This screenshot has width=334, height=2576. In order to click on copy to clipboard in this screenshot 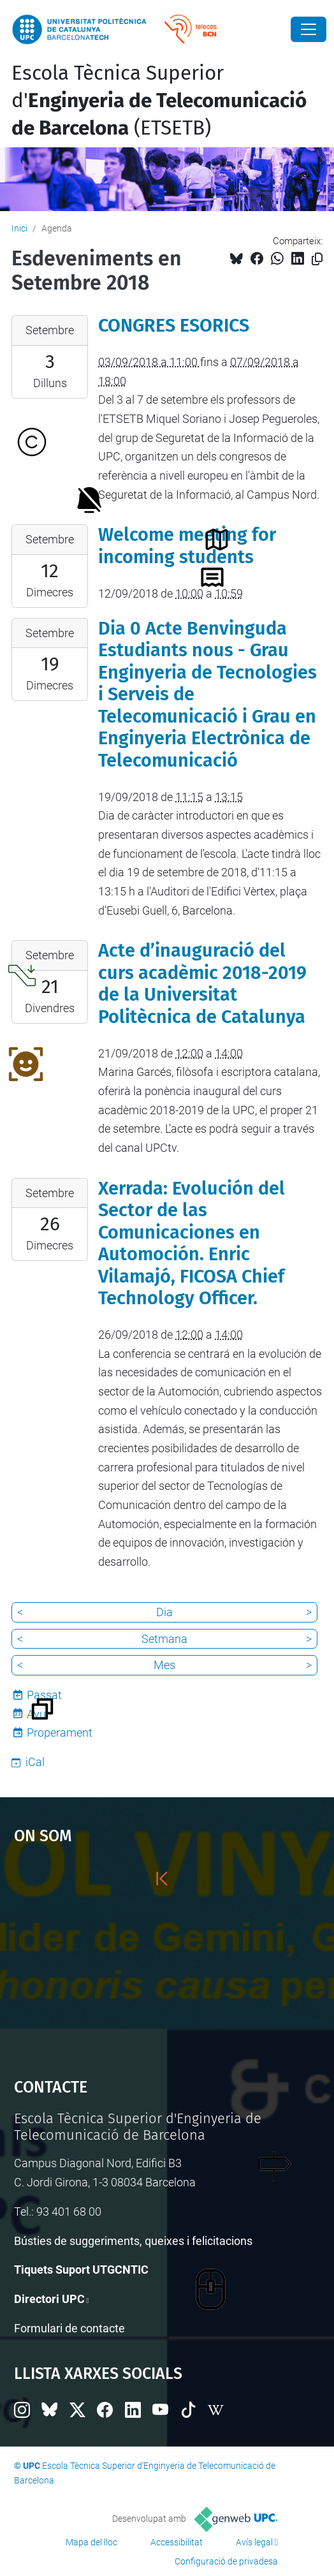, I will do `click(42, 1709)`.